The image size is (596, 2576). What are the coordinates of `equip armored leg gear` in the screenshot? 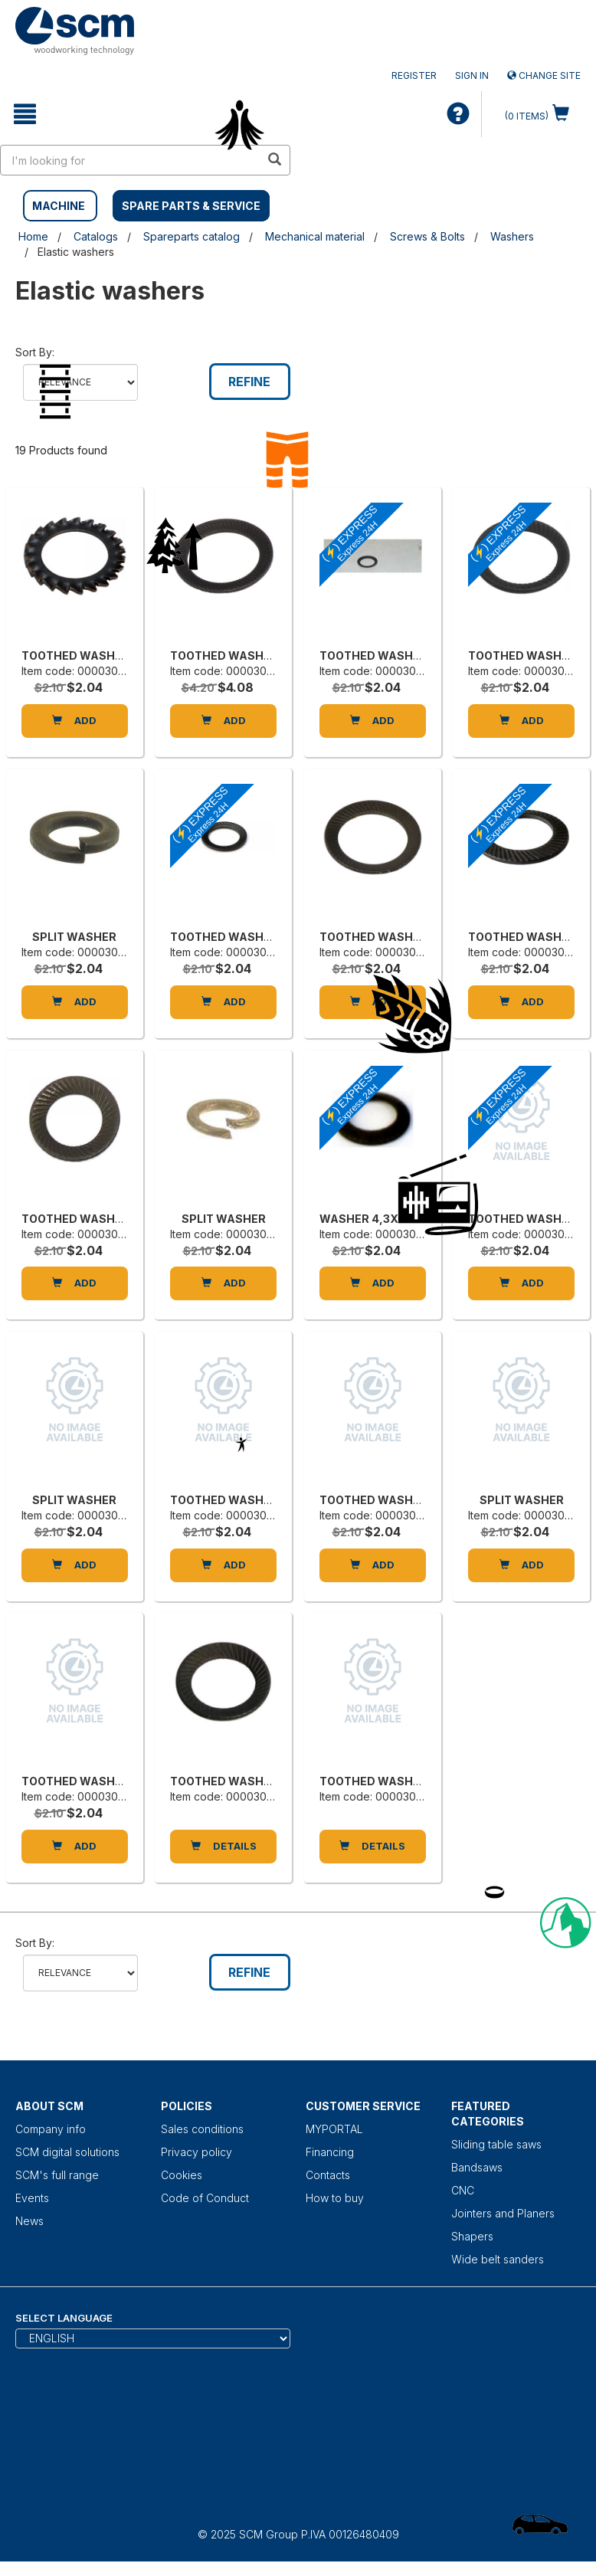 It's located at (287, 460).